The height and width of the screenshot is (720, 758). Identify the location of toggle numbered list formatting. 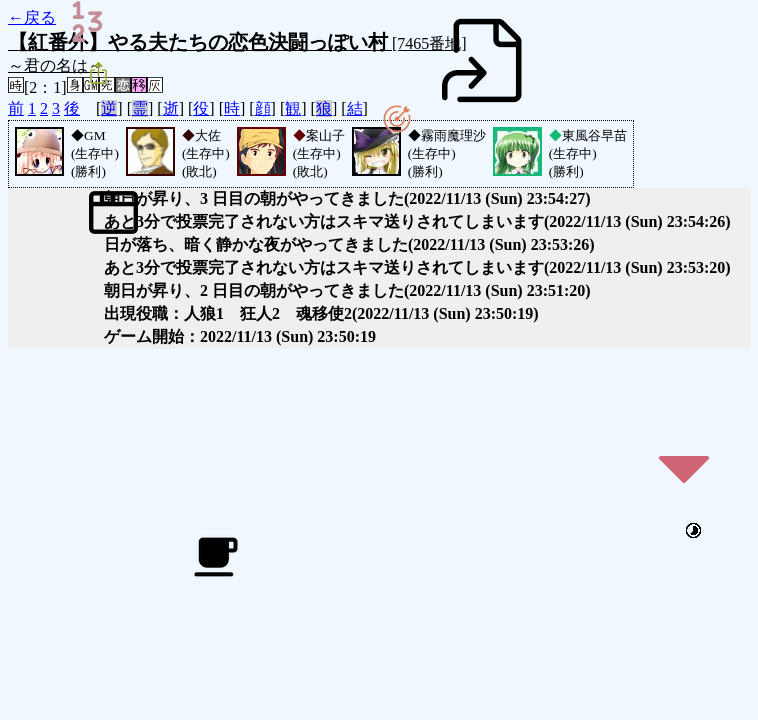
(85, 21).